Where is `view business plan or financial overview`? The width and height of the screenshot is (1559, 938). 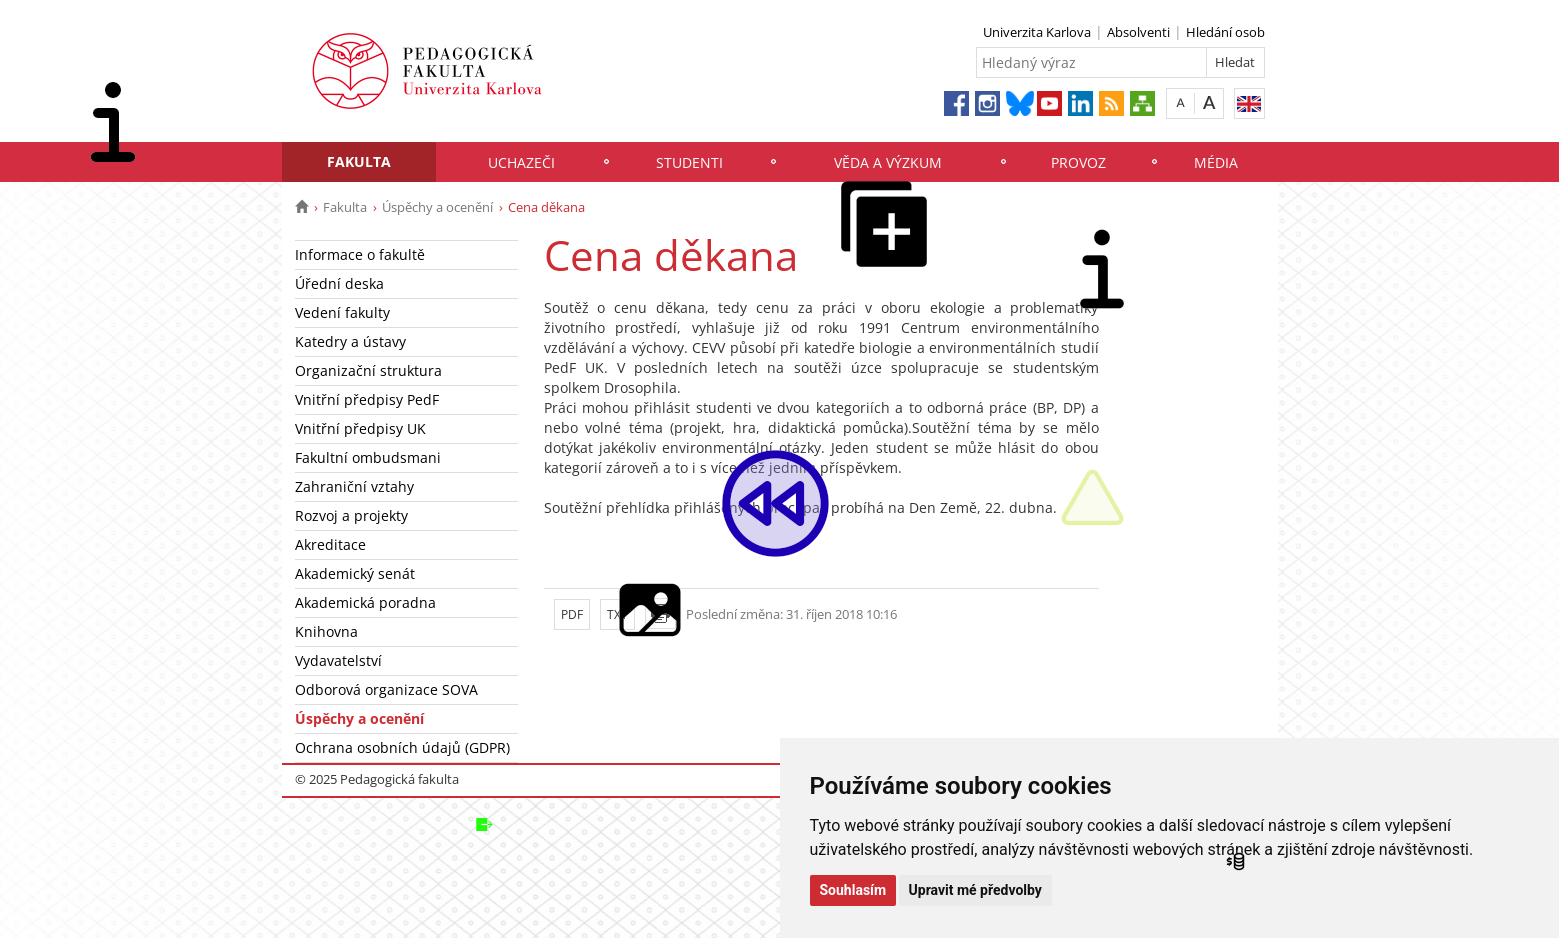 view business plan or financial overview is located at coordinates (1235, 861).